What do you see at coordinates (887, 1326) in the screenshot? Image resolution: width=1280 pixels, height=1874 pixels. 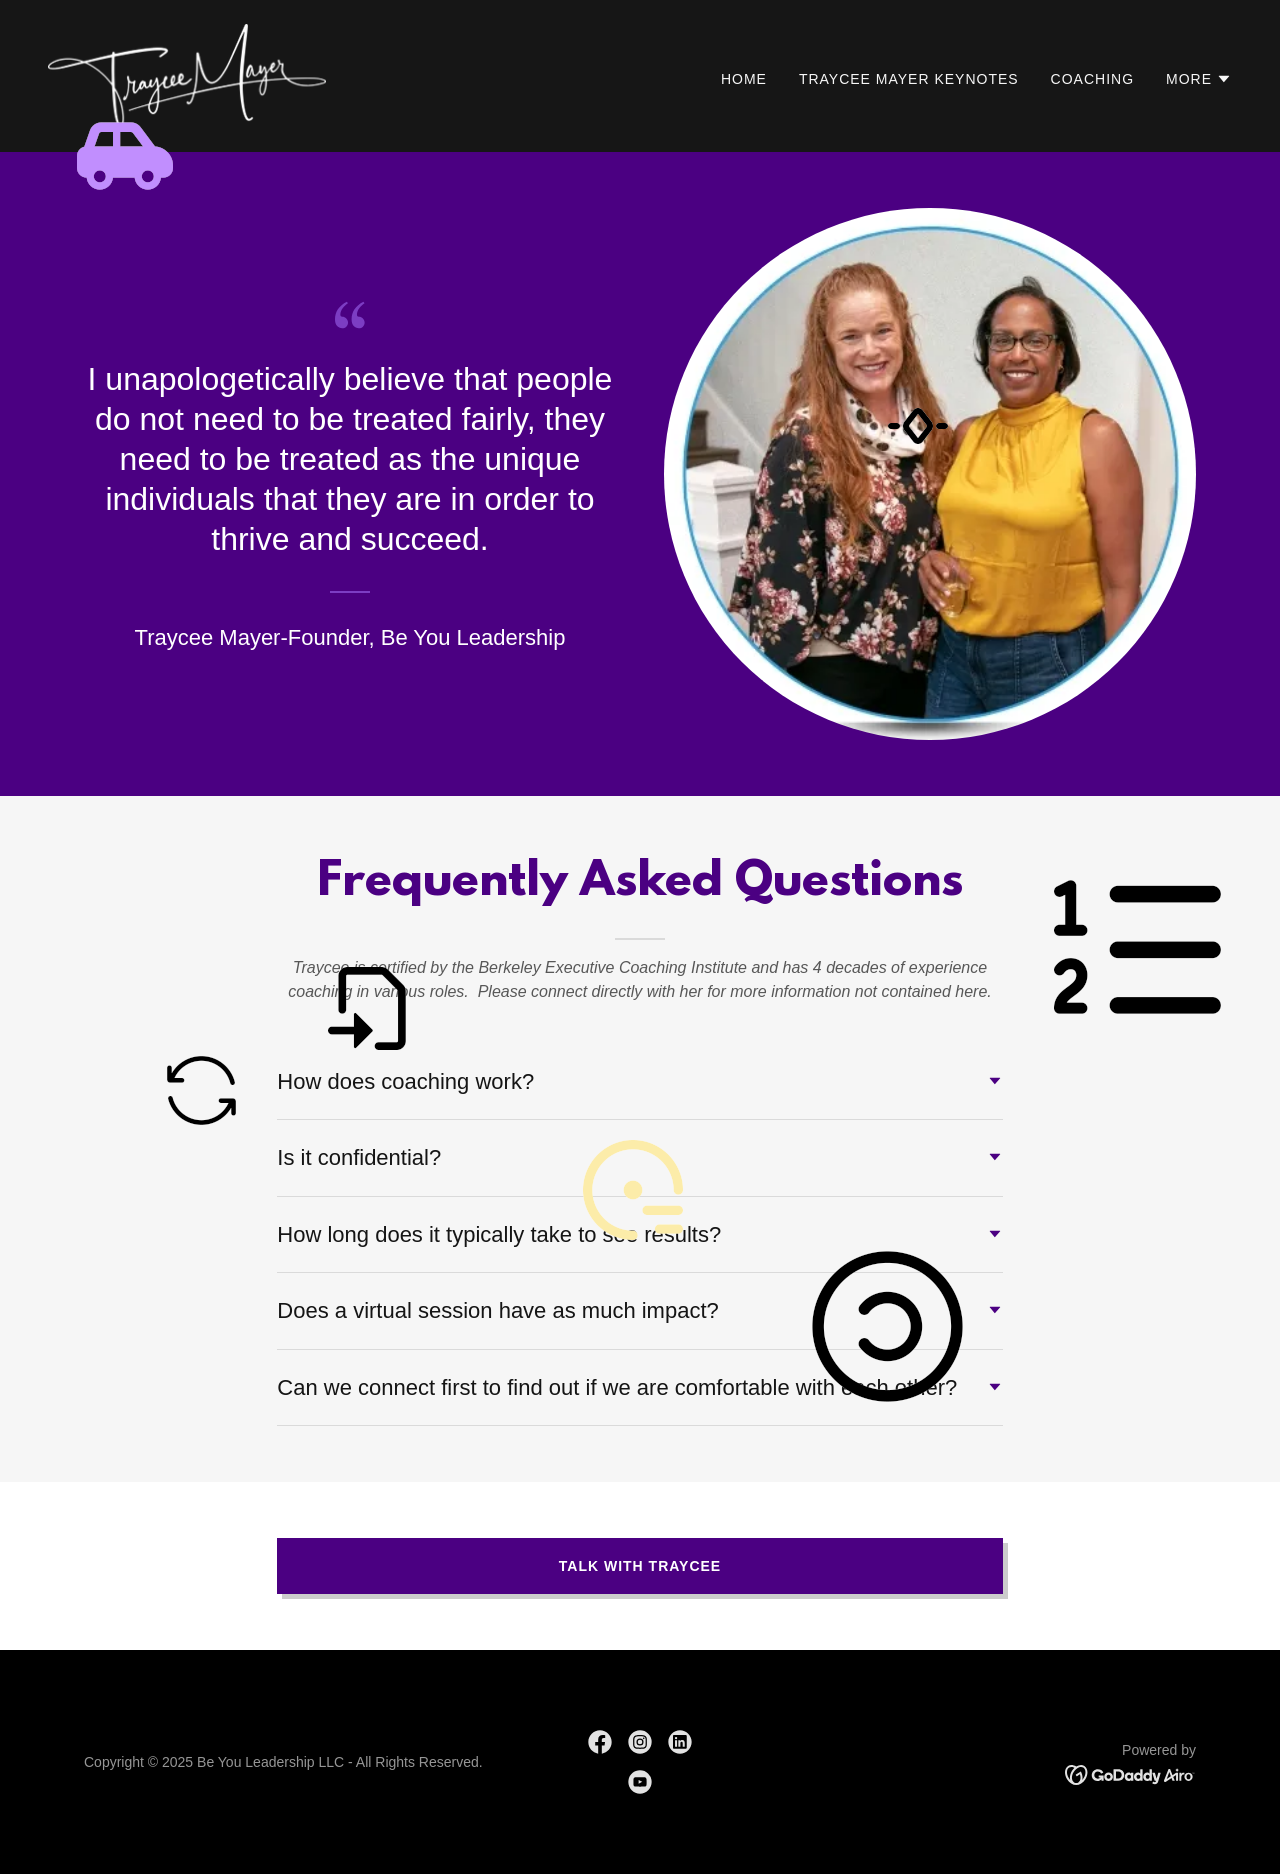 I see `indicates copyleft licensing status` at bounding box center [887, 1326].